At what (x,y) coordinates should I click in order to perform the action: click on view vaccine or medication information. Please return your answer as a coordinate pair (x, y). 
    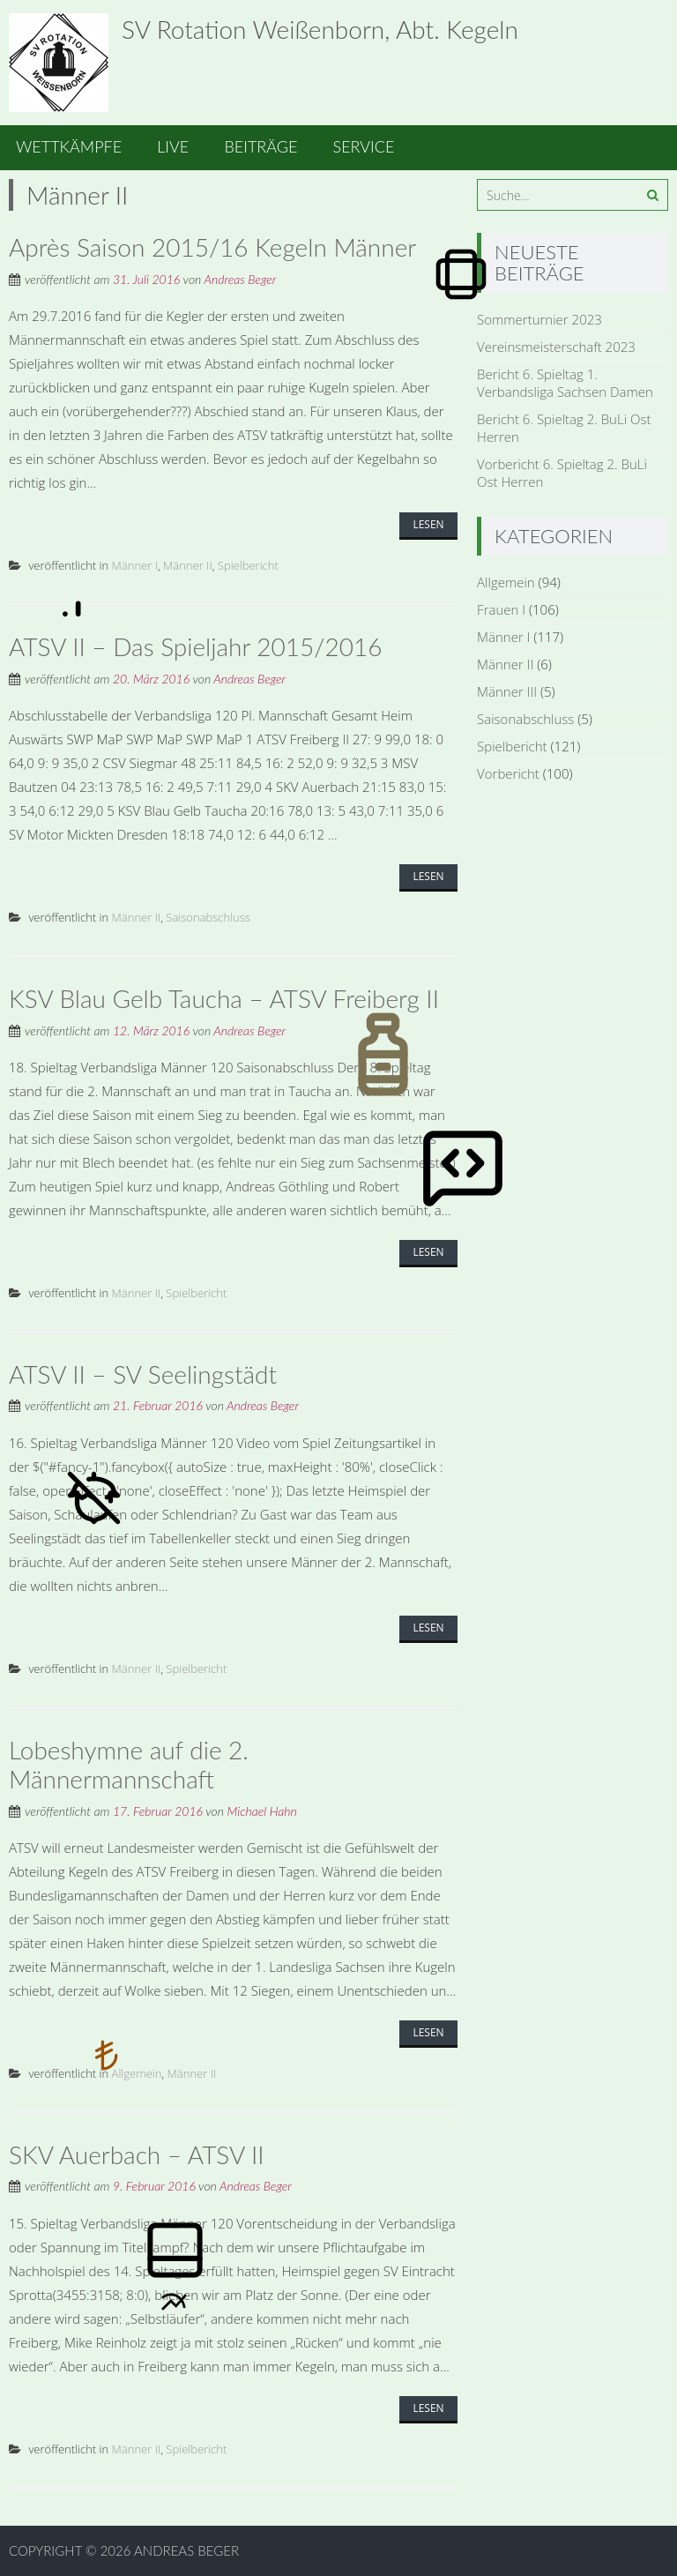
    Looking at the image, I should click on (383, 1054).